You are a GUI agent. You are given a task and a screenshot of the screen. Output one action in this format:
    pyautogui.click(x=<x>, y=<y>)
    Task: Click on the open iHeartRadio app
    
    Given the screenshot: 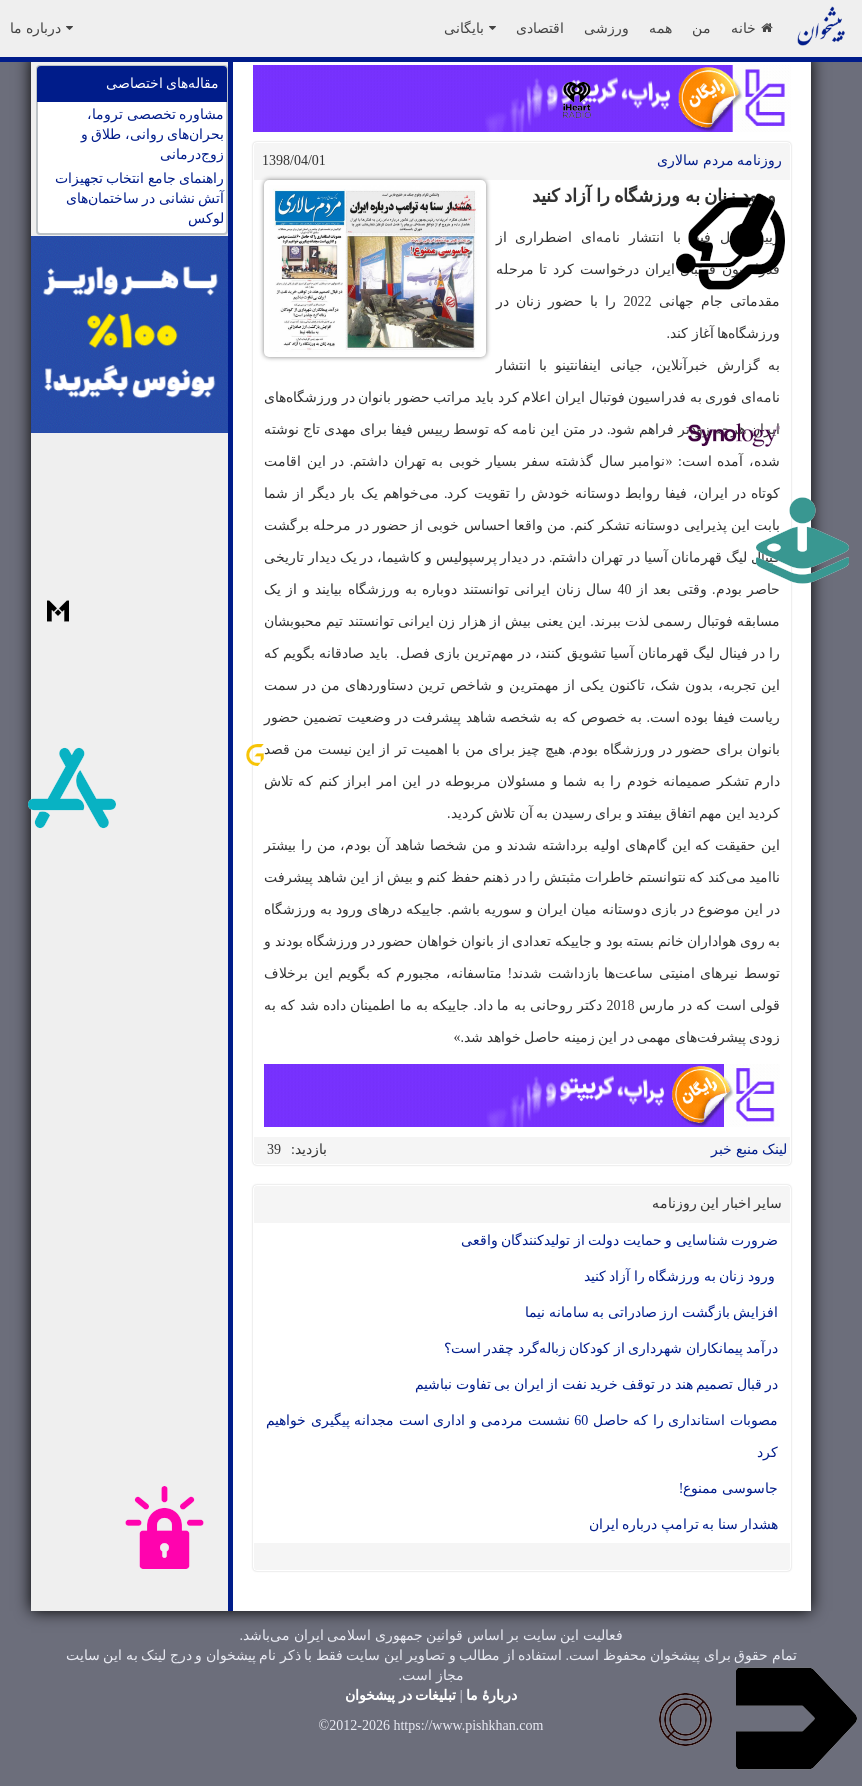 What is the action you would take?
    pyautogui.click(x=577, y=100)
    